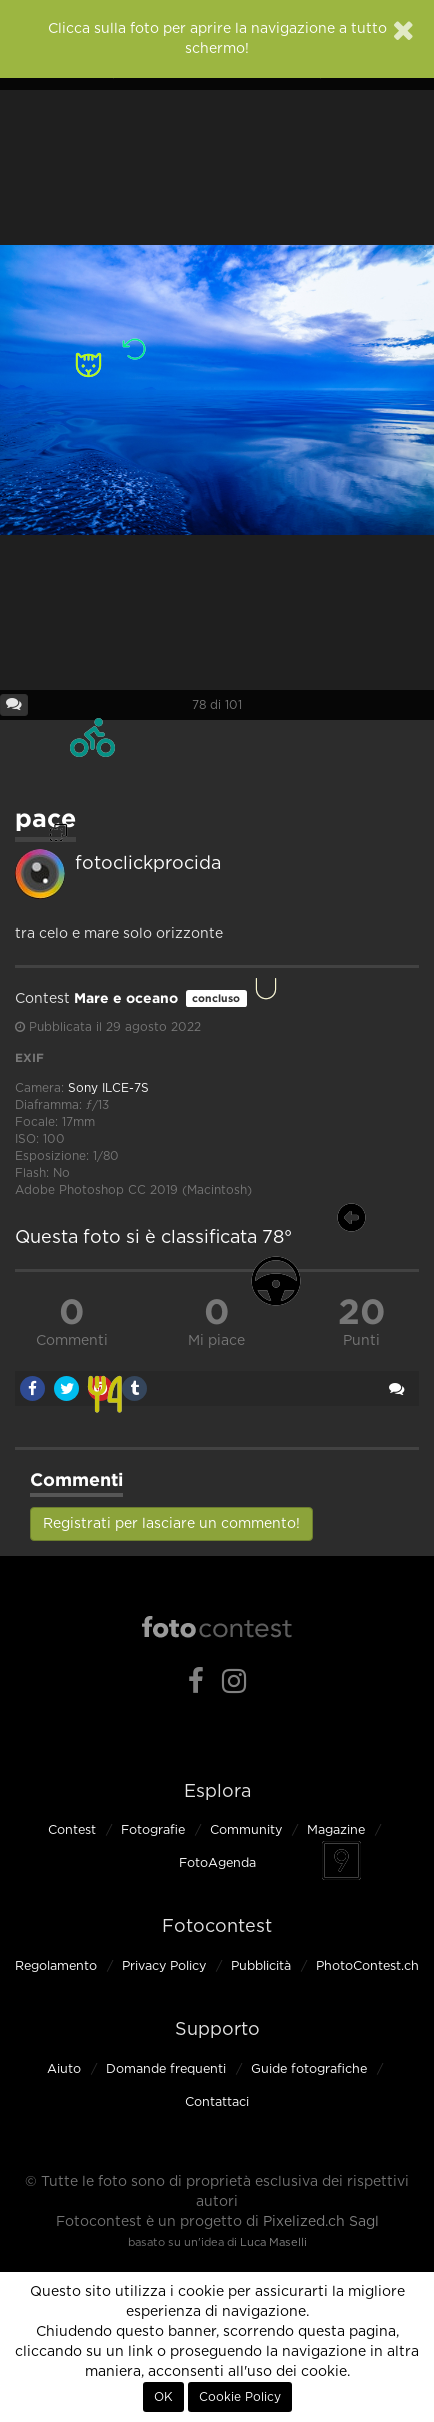 Image resolution: width=434 pixels, height=2422 pixels. What do you see at coordinates (266, 987) in the screenshot?
I see `perform a union operation on selected shapes` at bounding box center [266, 987].